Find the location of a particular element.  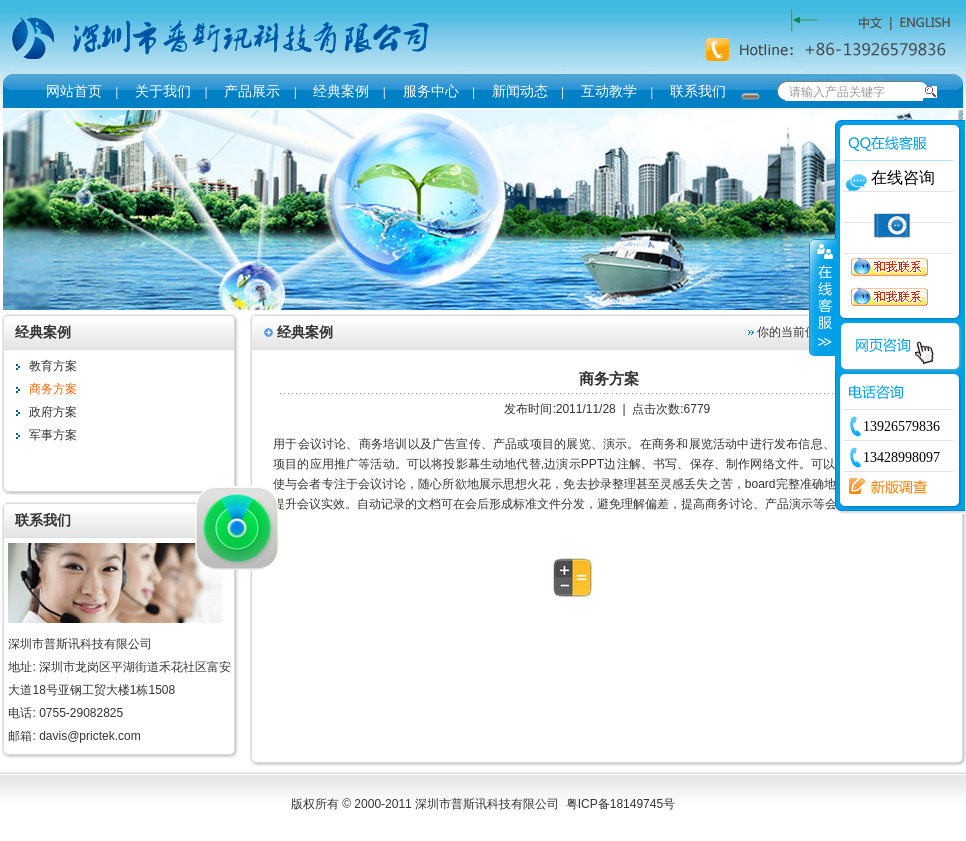

go to the first item in a list or sequence is located at coordinates (805, 20).